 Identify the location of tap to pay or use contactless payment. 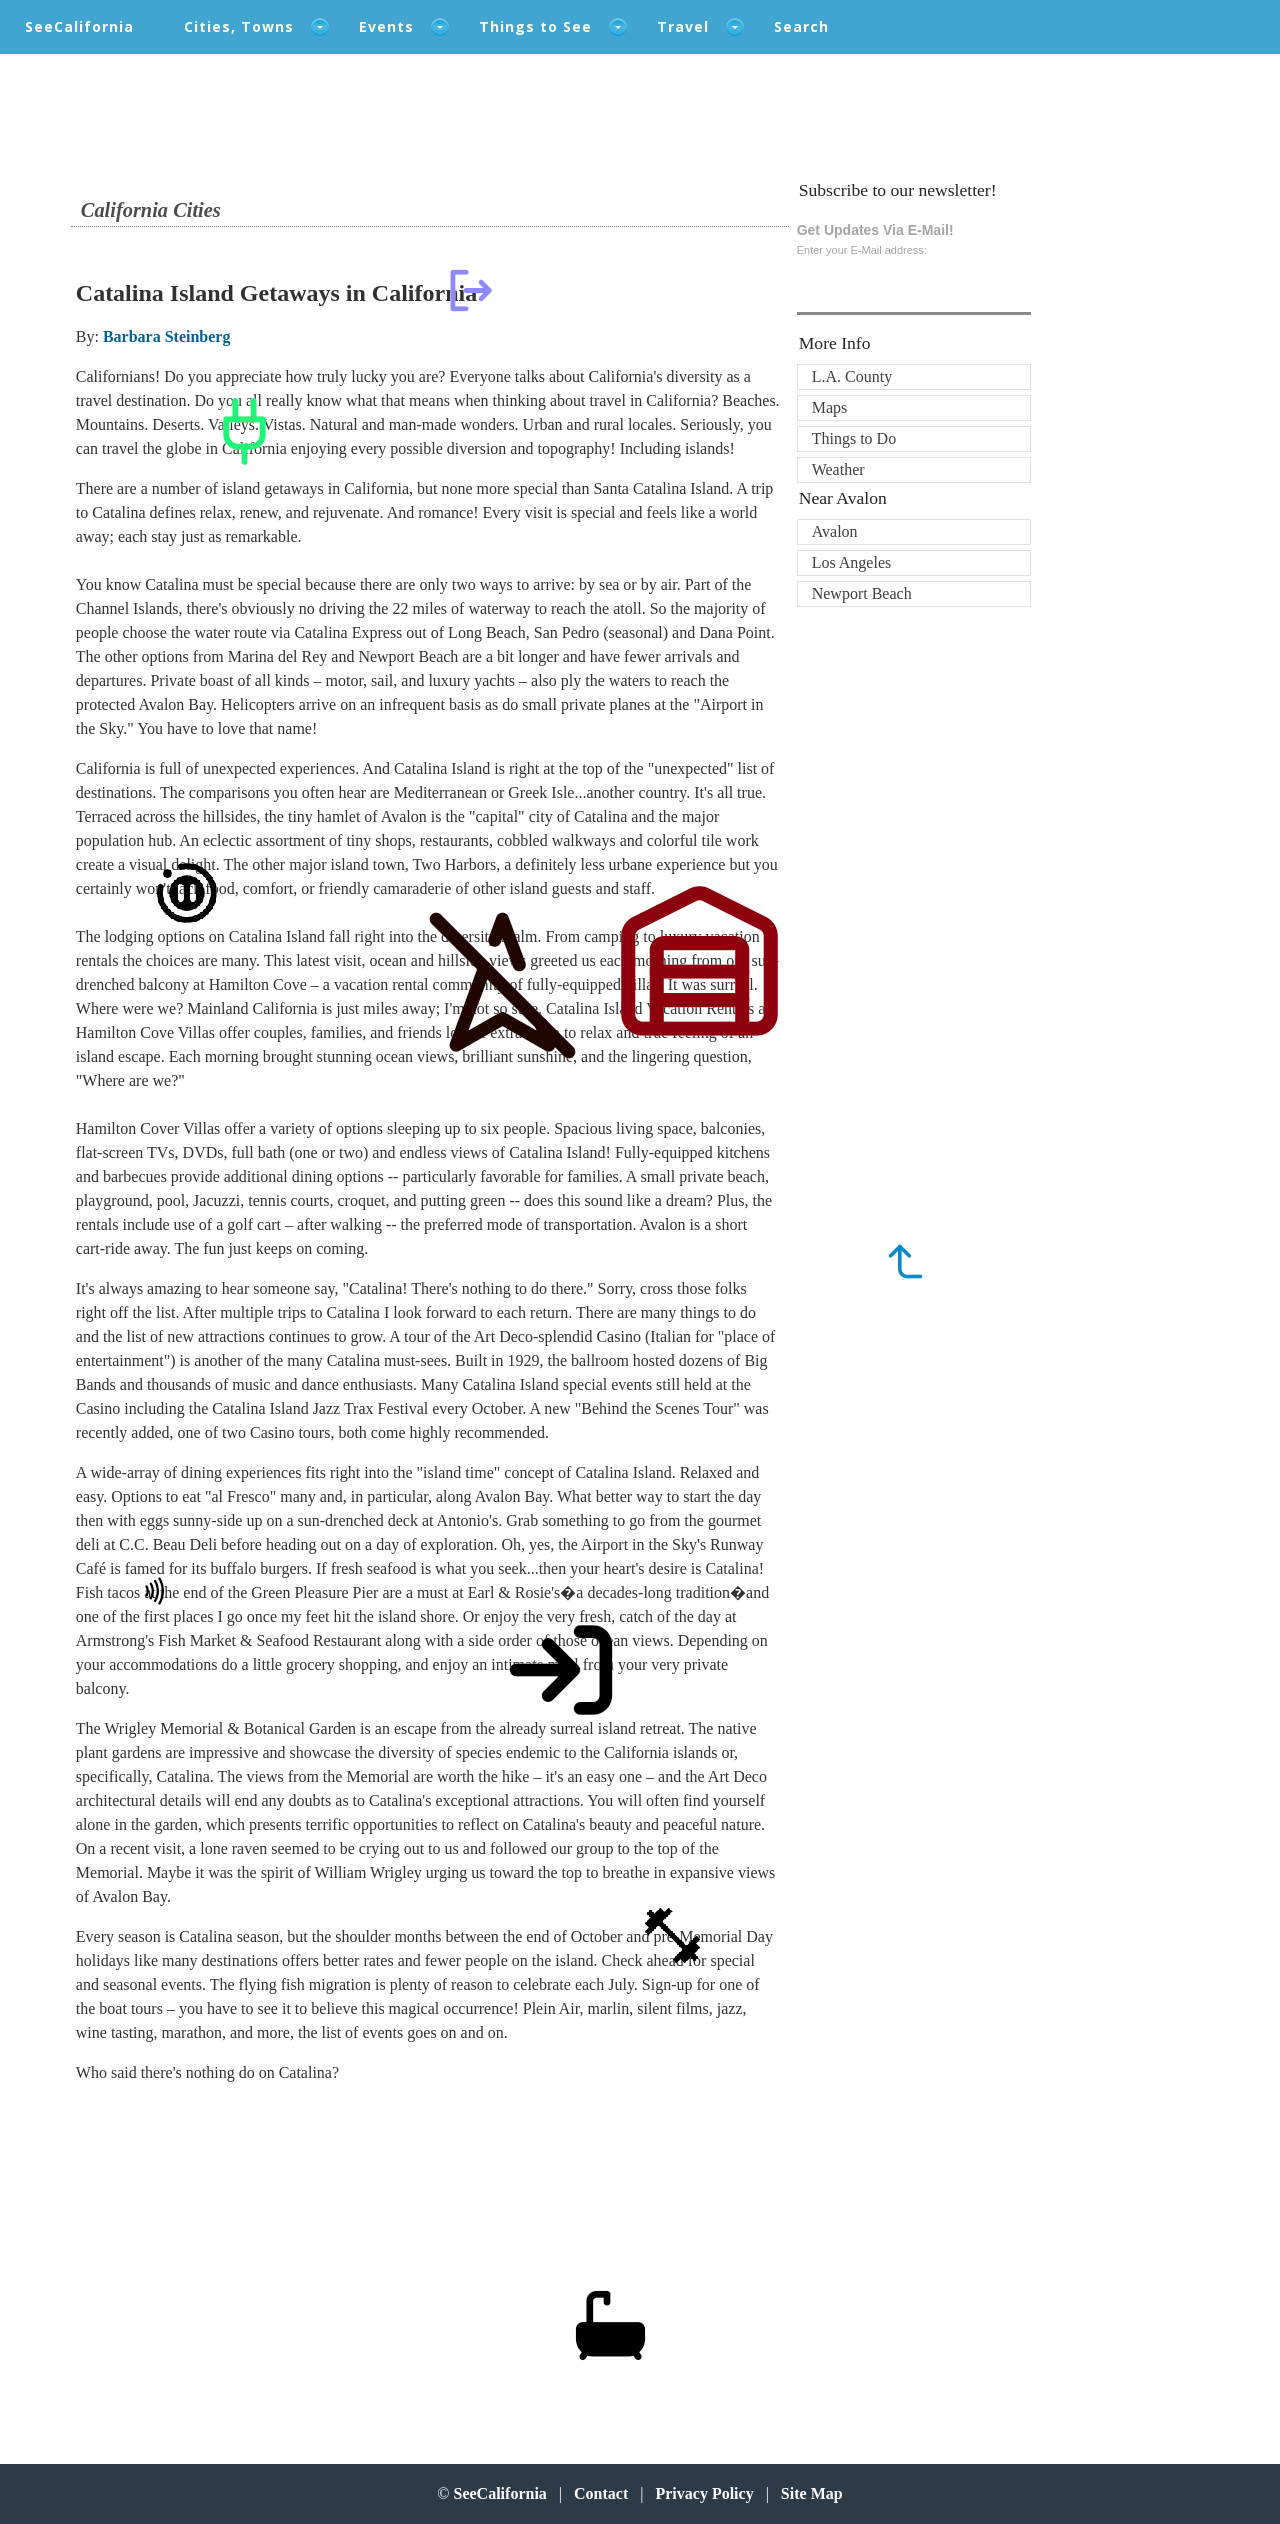
(154, 1591).